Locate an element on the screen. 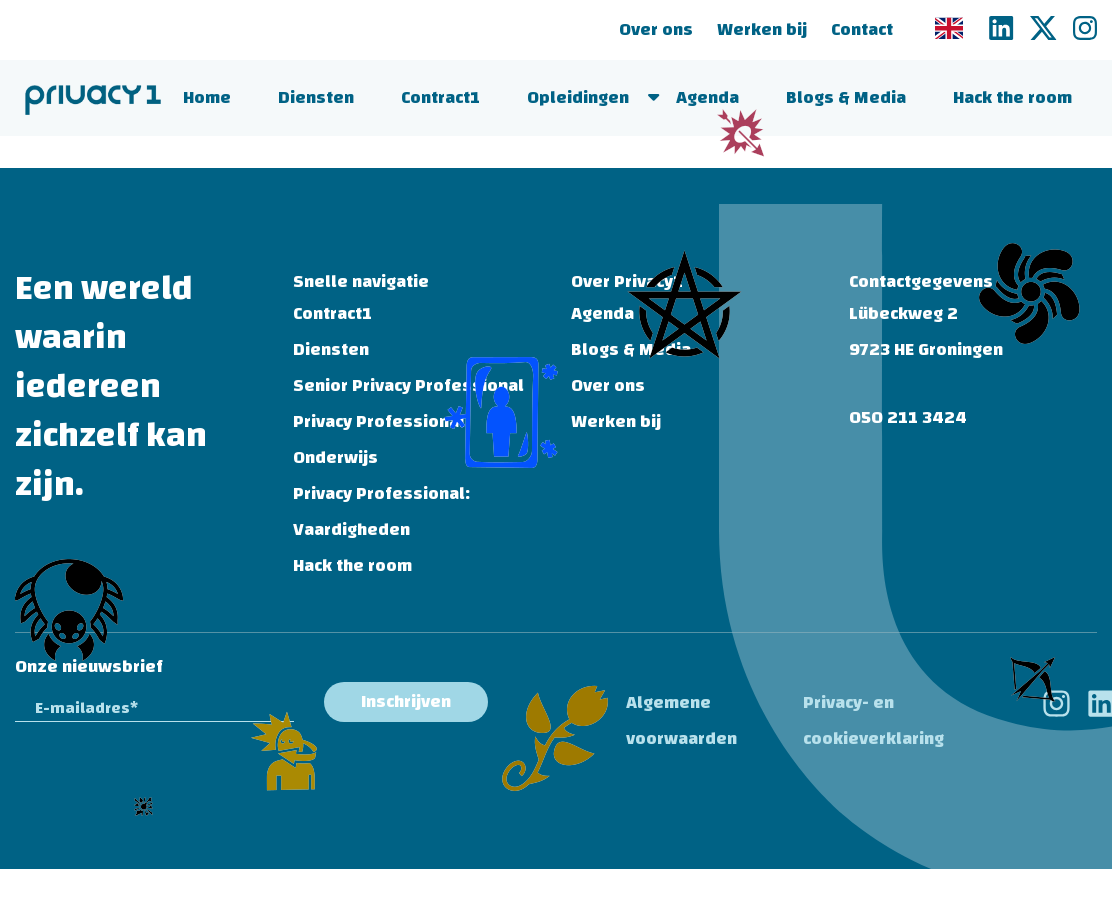 This screenshot has width=1112, height=905. indicates a frozen character status effect is located at coordinates (501, 411).